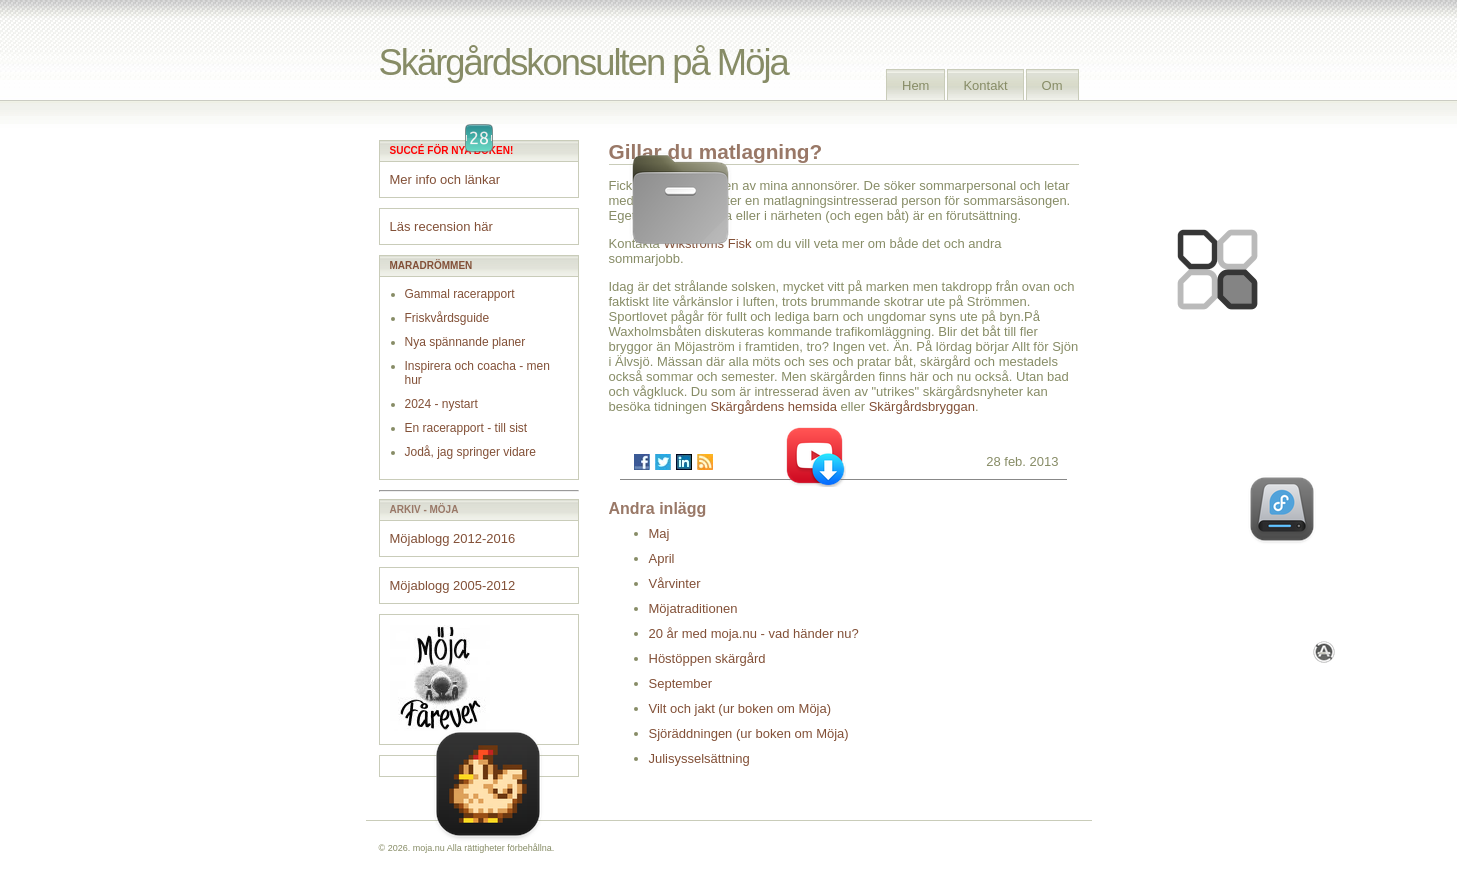 The image size is (1457, 875). I want to click on open the file manager application, so click(680, 199).